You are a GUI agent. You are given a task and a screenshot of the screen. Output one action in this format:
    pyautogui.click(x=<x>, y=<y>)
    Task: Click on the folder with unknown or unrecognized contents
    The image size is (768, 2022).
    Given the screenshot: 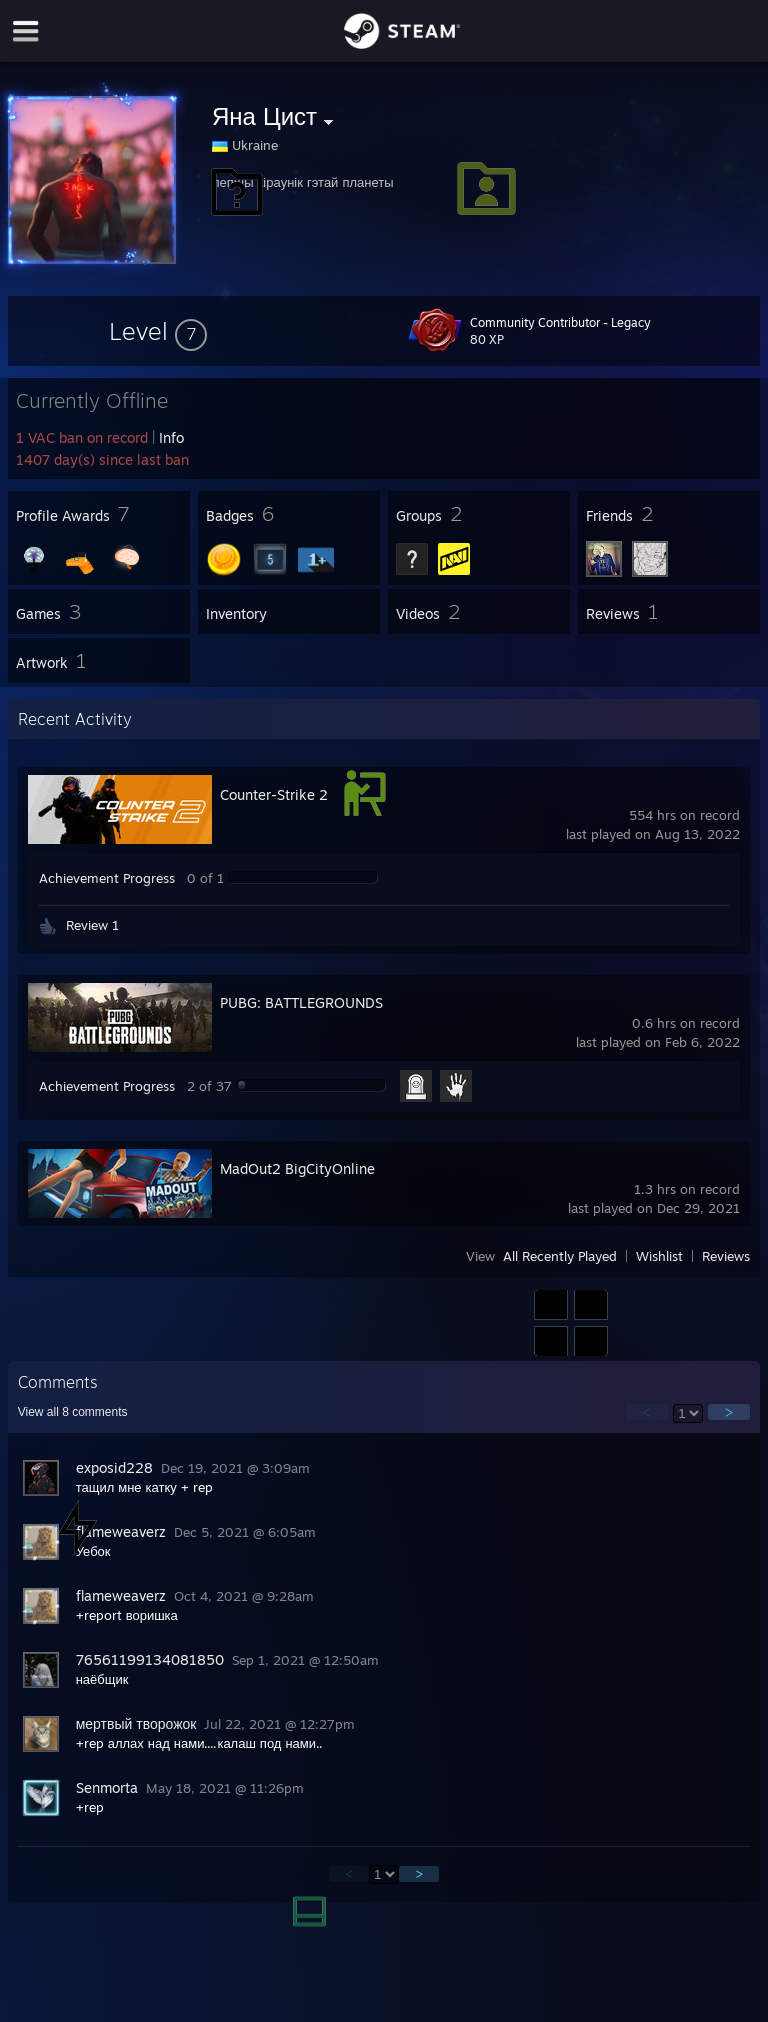 What is the action you would take?
    pyautogui.click(x=237, y=192)
    